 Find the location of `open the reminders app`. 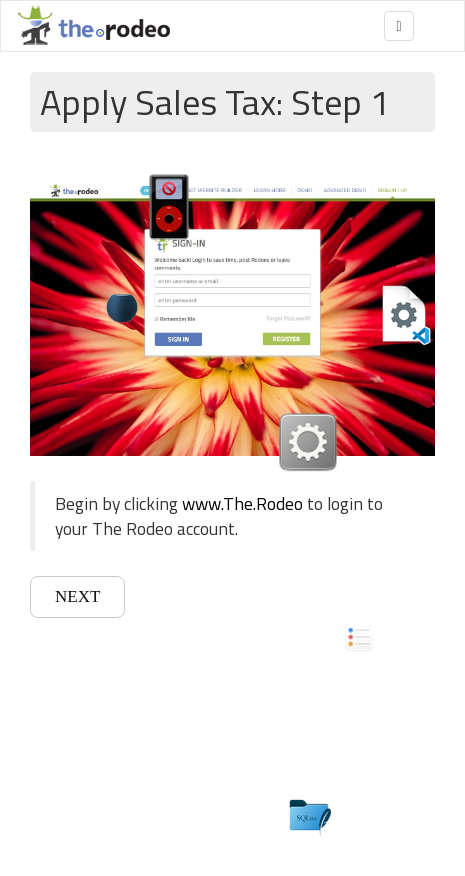

open the reminders app is located at coordinates (359, 637).